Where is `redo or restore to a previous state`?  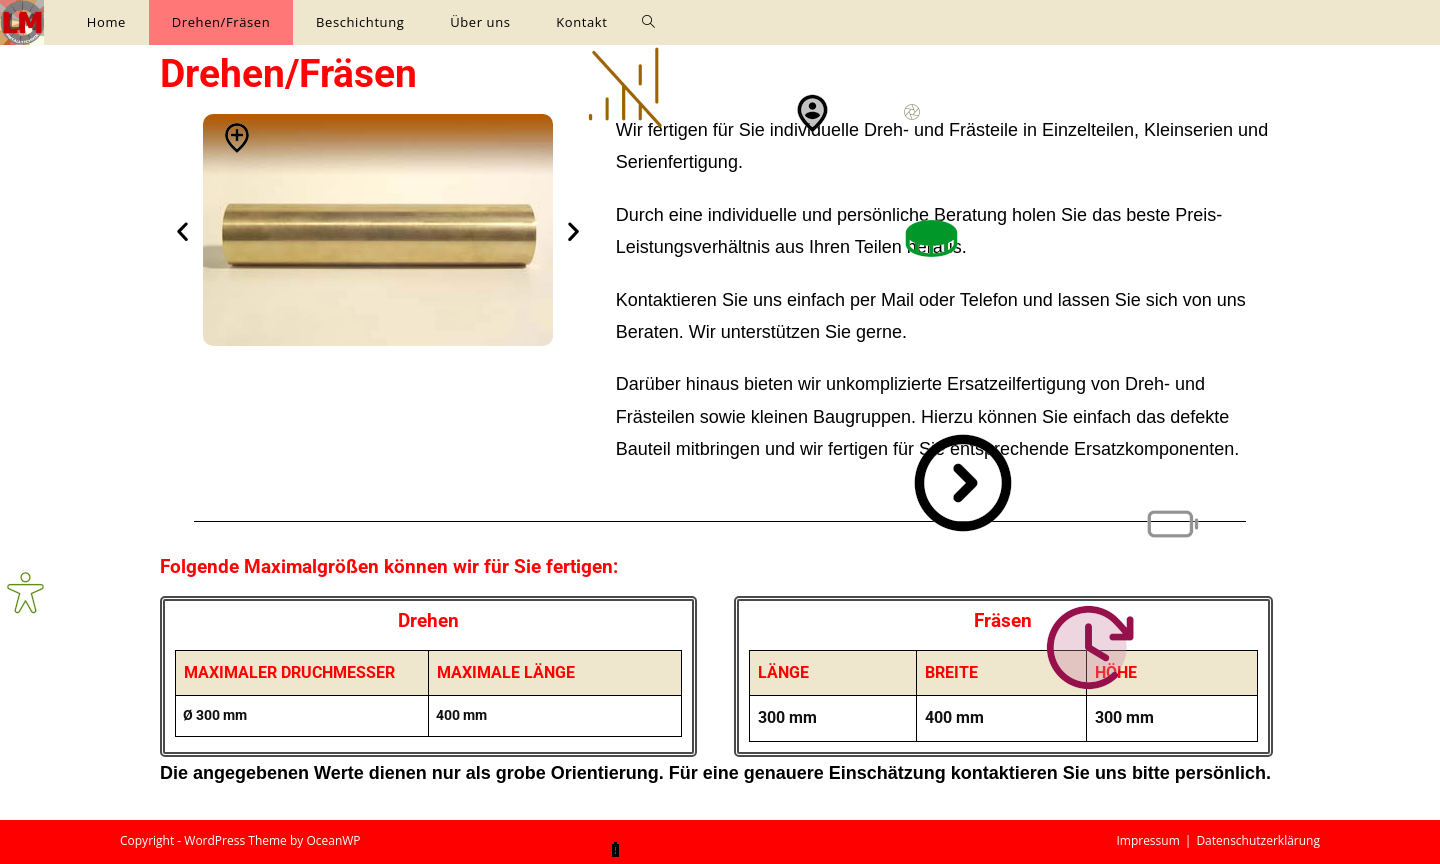
redo or restore to a previous state is located at coordinates (1088, 647).